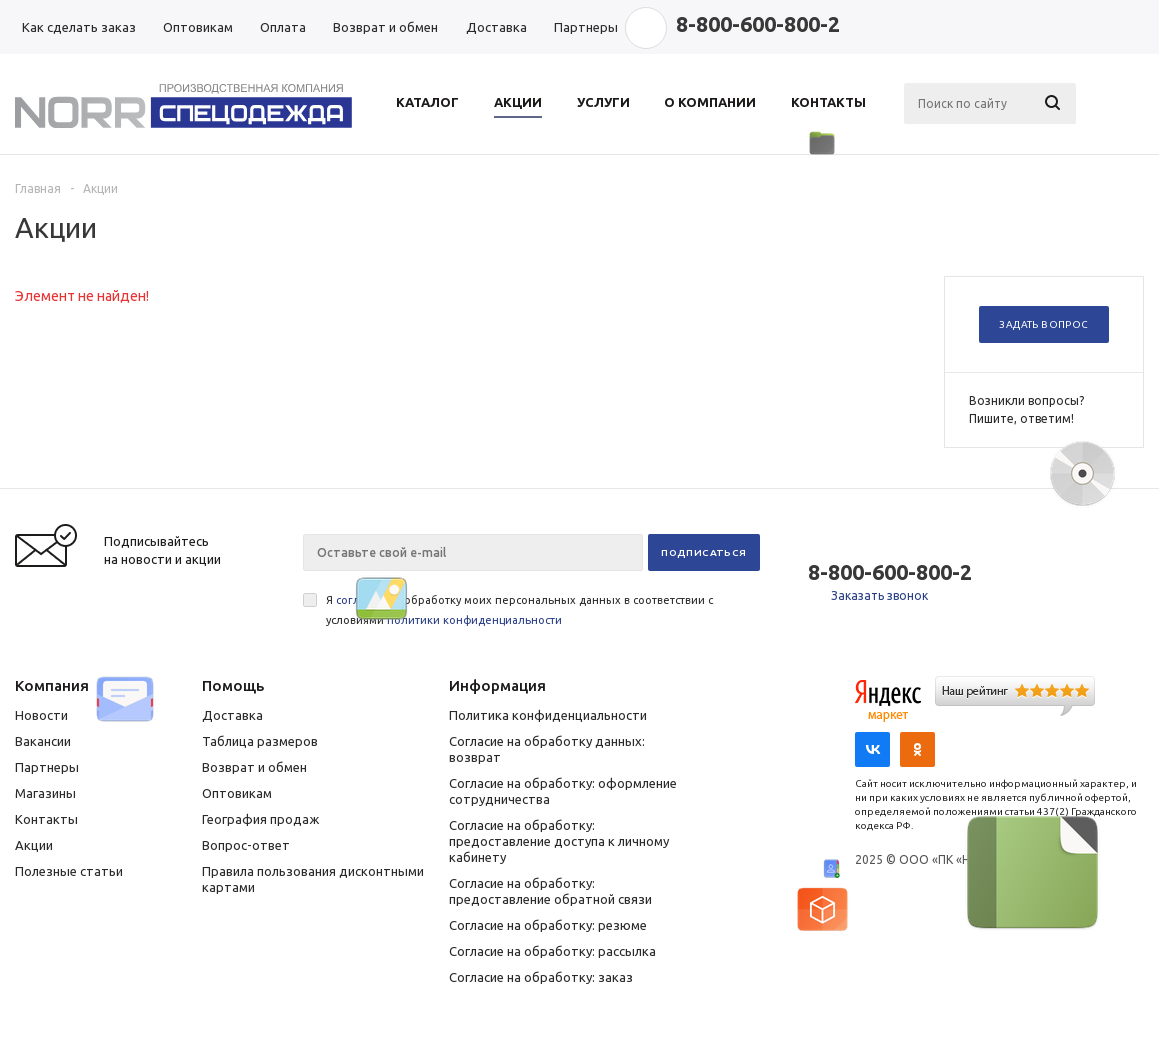  What do you see at coordinates (822, 143) in the screenshot?
I see `open folder to view contents` at bounding box center [822, 143].